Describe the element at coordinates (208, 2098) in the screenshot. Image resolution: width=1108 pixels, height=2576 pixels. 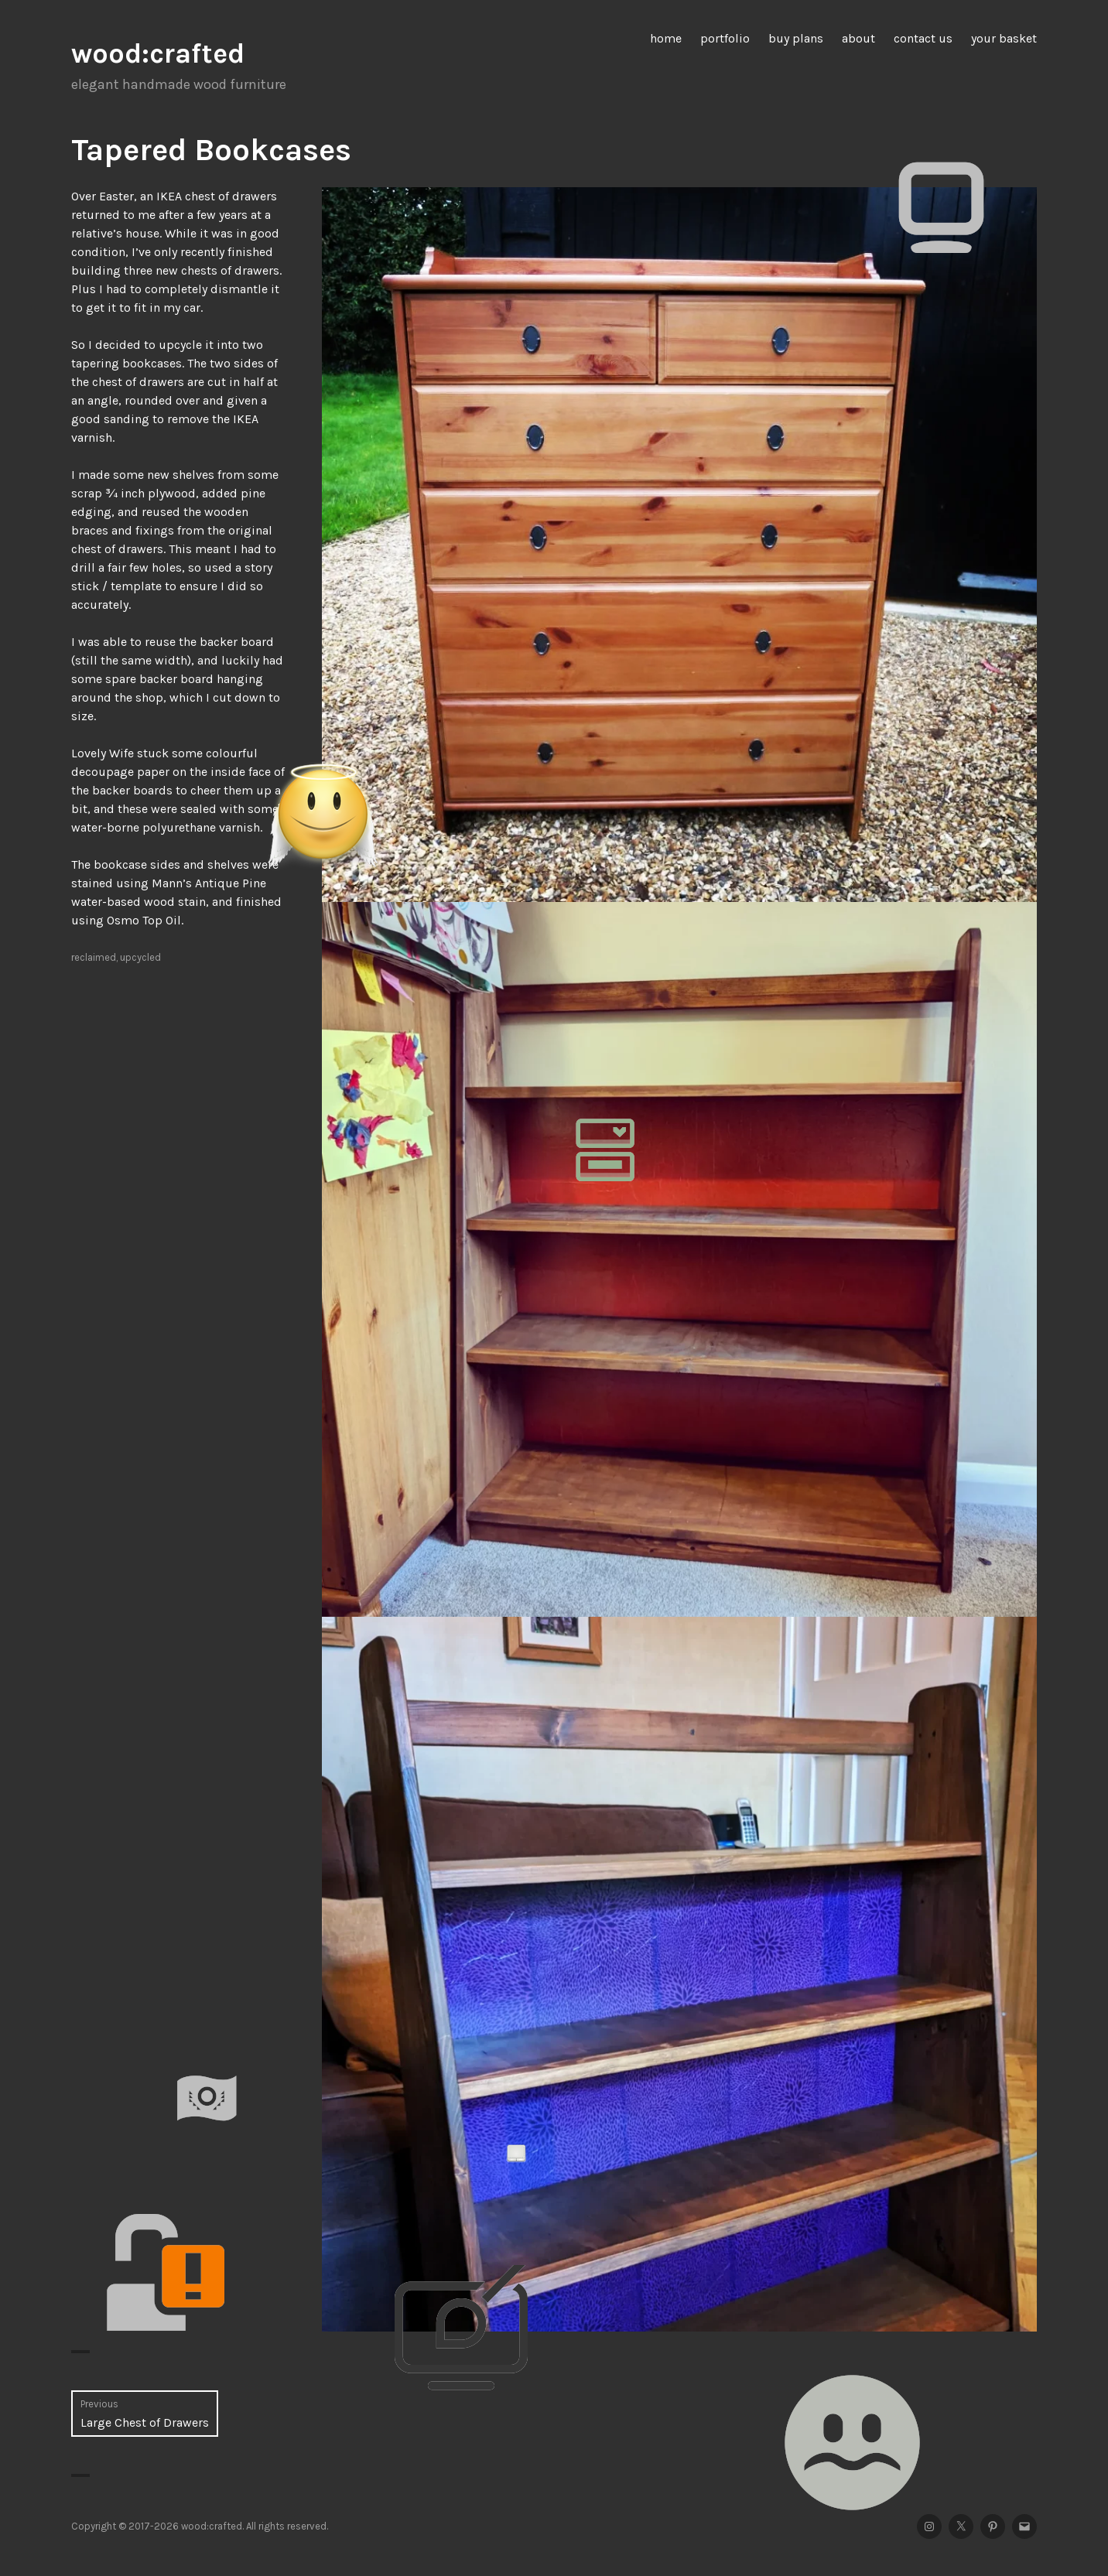
I see `configure language and region settings` at that location.